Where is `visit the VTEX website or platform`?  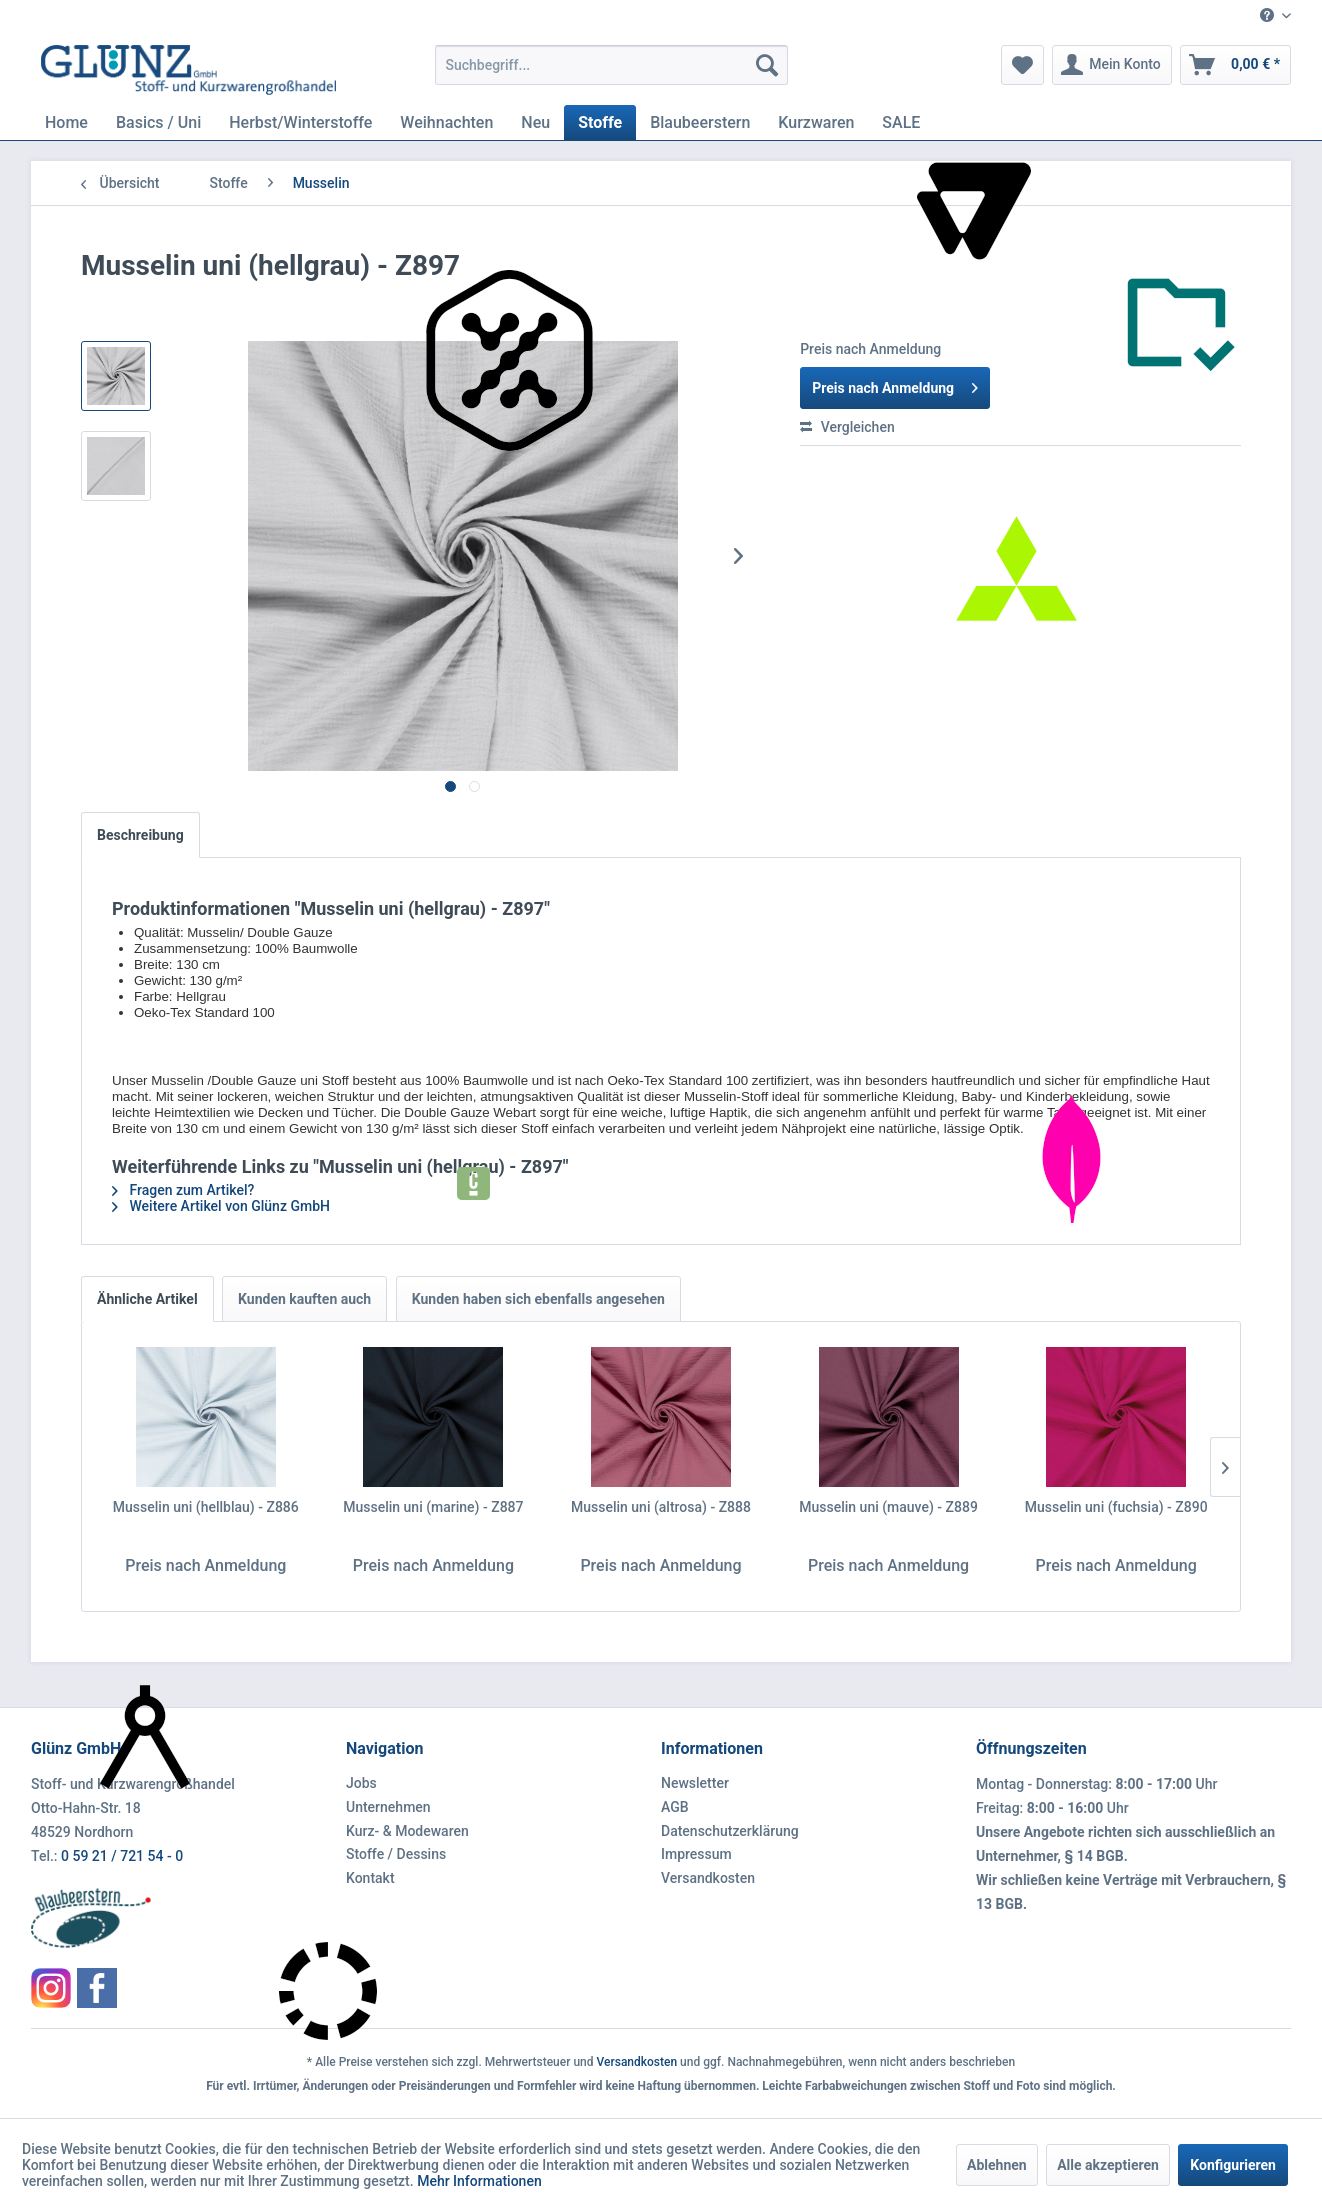 visit the VTEX website or platform is located at coordinates (974, 211).